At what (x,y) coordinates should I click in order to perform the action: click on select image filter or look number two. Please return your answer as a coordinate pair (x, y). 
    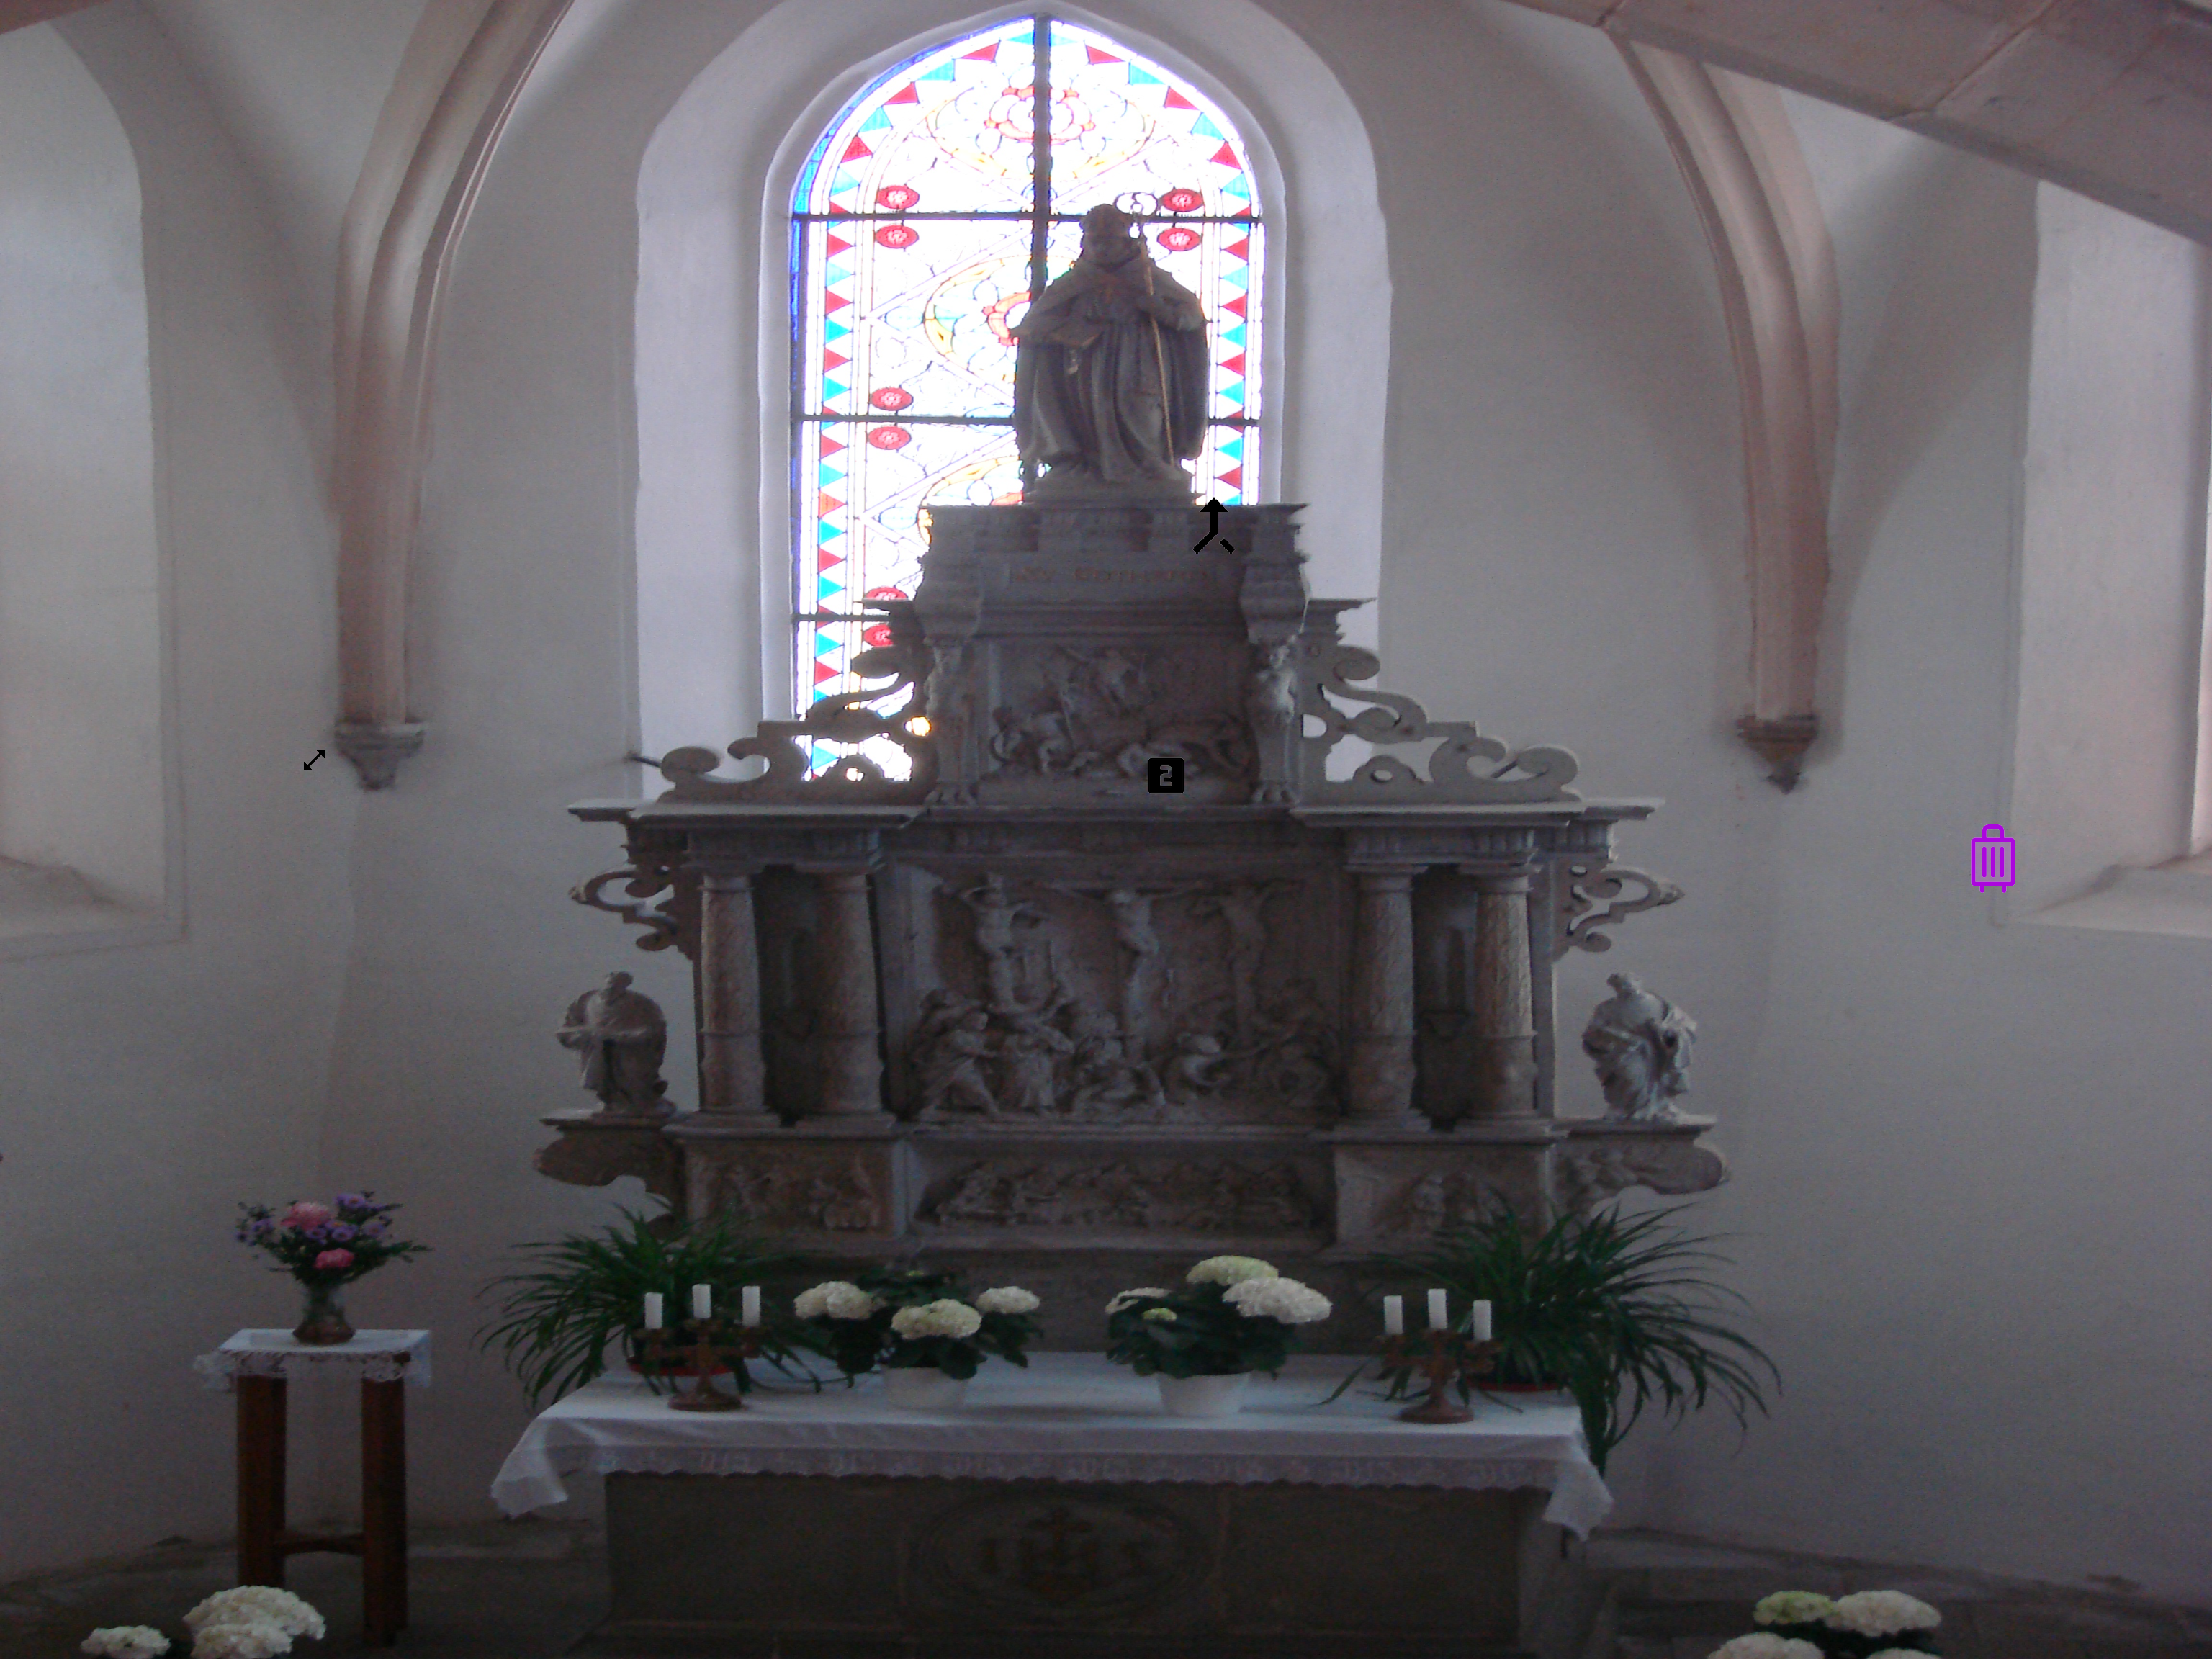
    Looking at the image, I should click on (1166, 775).